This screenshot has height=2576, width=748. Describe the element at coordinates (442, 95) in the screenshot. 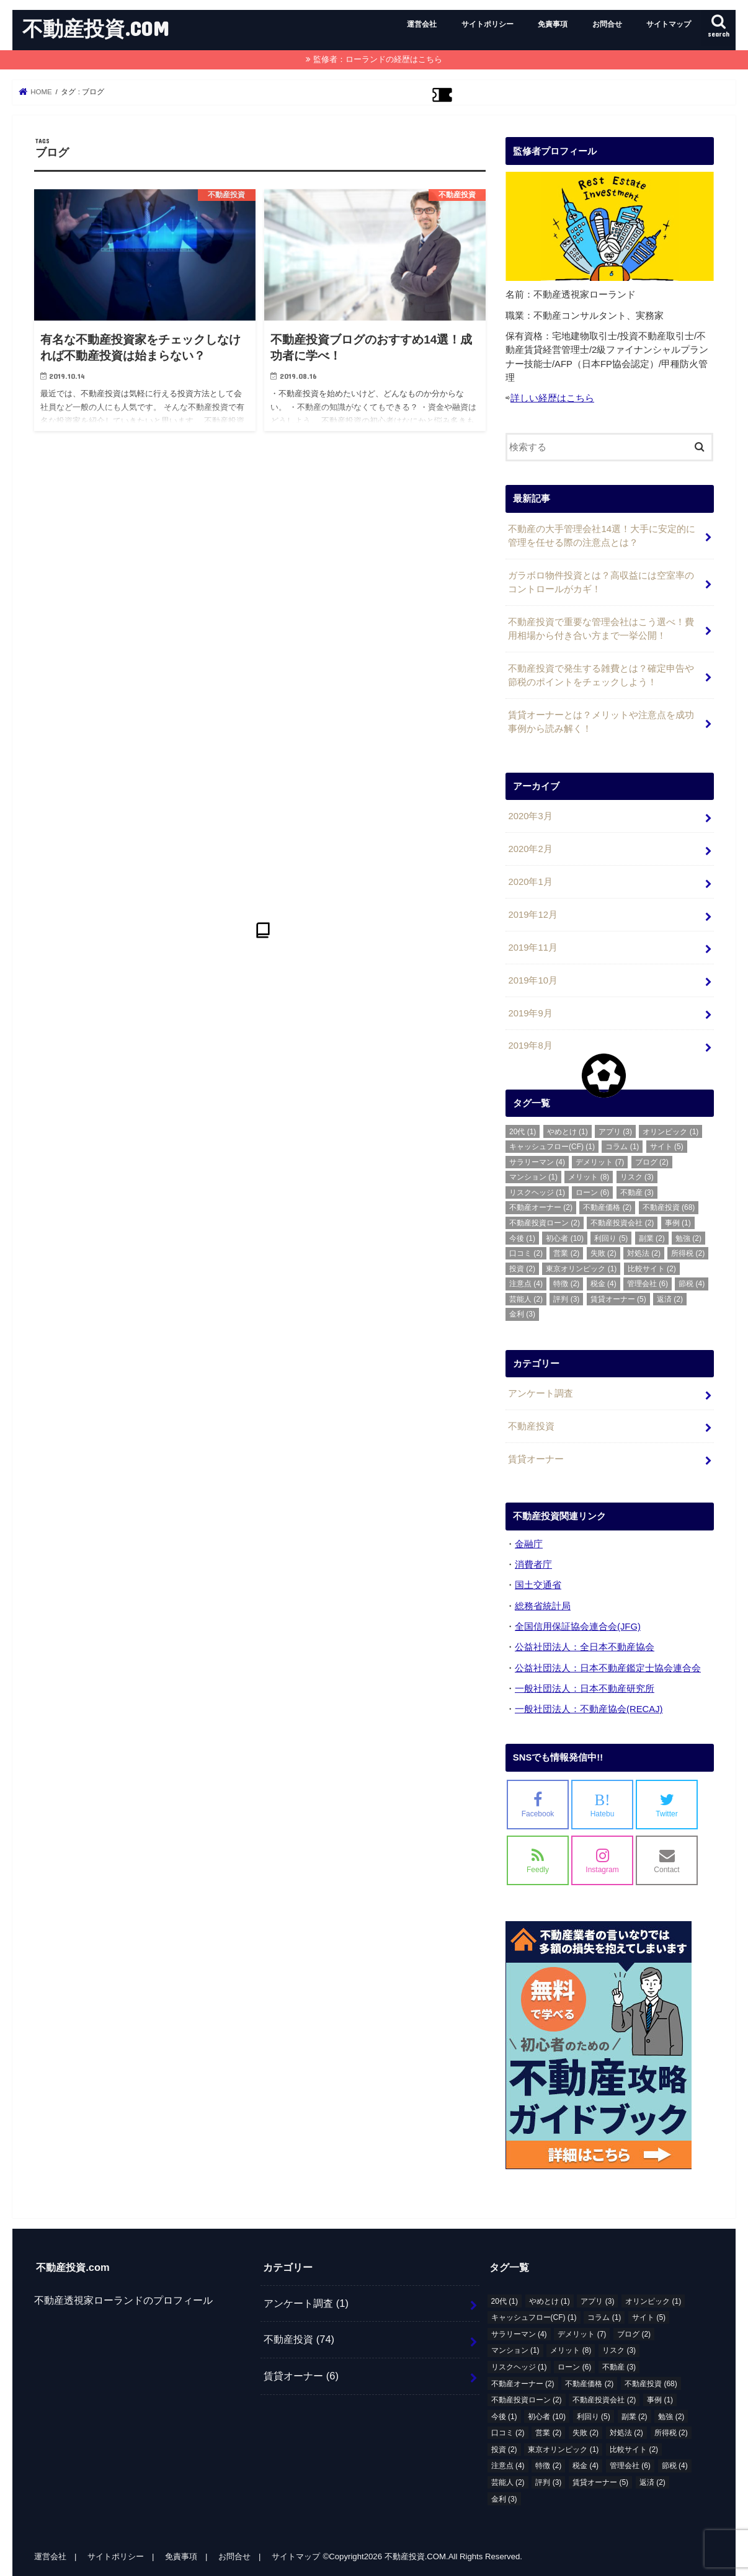

I see `view your tickets or passes` at that location.